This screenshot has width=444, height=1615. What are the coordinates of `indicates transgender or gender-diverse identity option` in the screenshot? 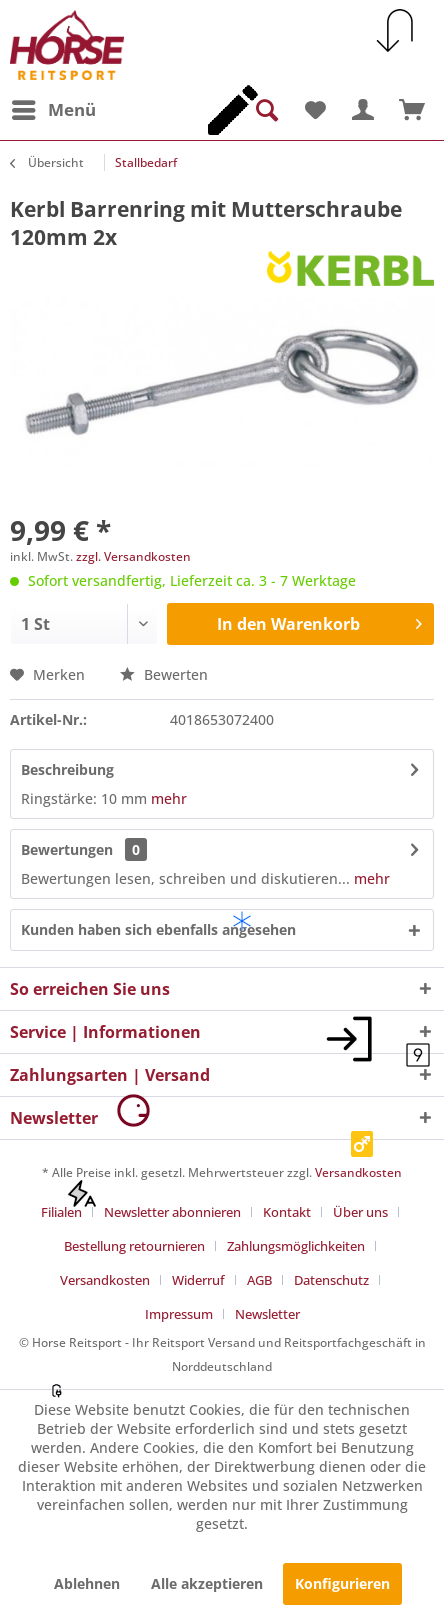 It's located at (362, 1144).